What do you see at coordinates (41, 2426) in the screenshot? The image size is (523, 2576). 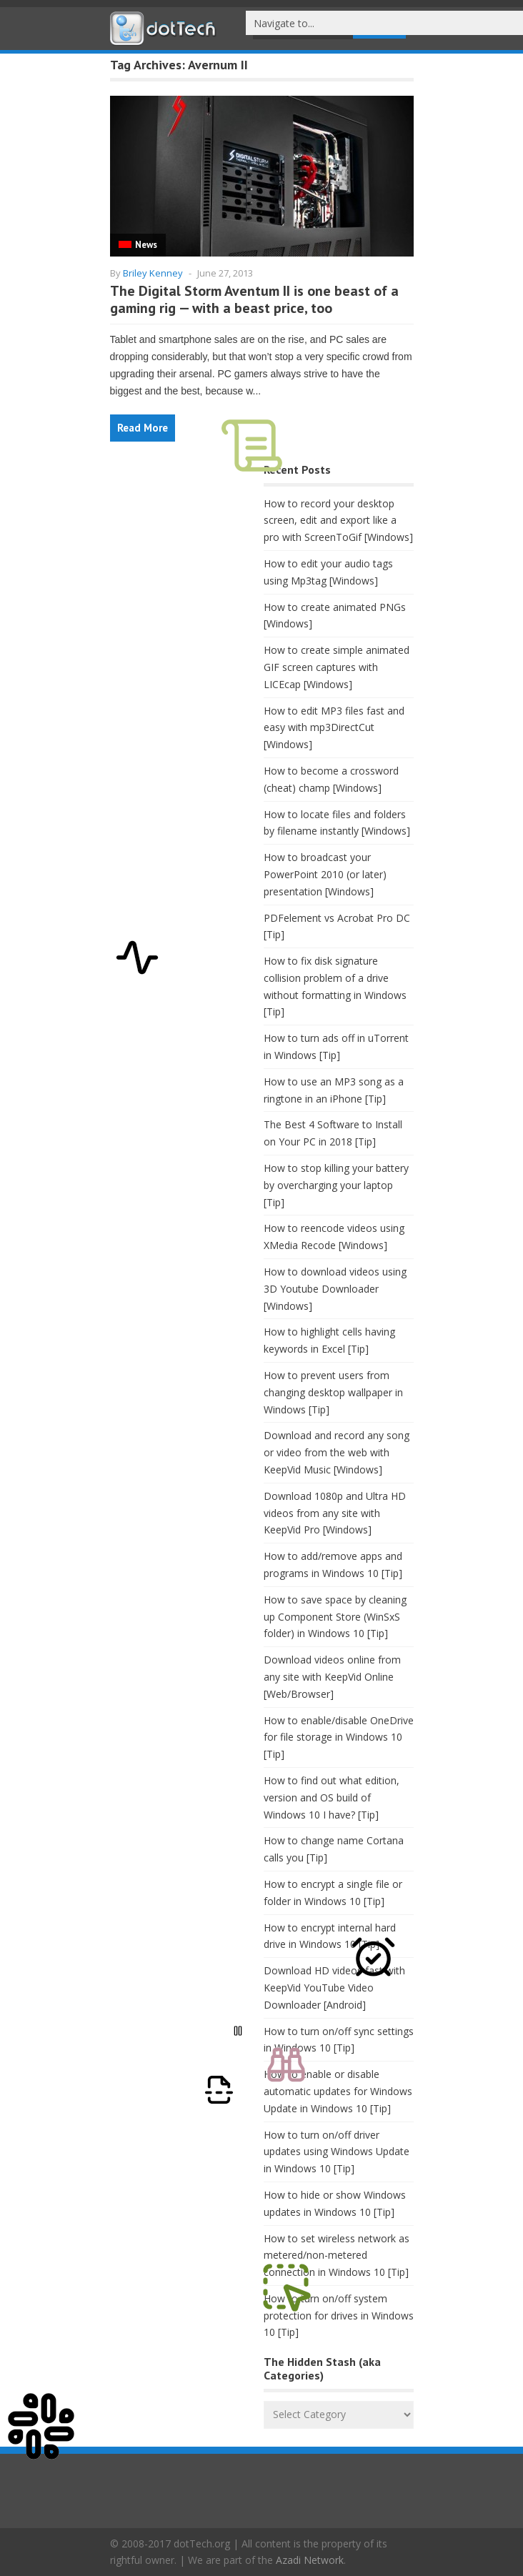 I see `open Slack messaging app` at bounding box center [41, 2426].